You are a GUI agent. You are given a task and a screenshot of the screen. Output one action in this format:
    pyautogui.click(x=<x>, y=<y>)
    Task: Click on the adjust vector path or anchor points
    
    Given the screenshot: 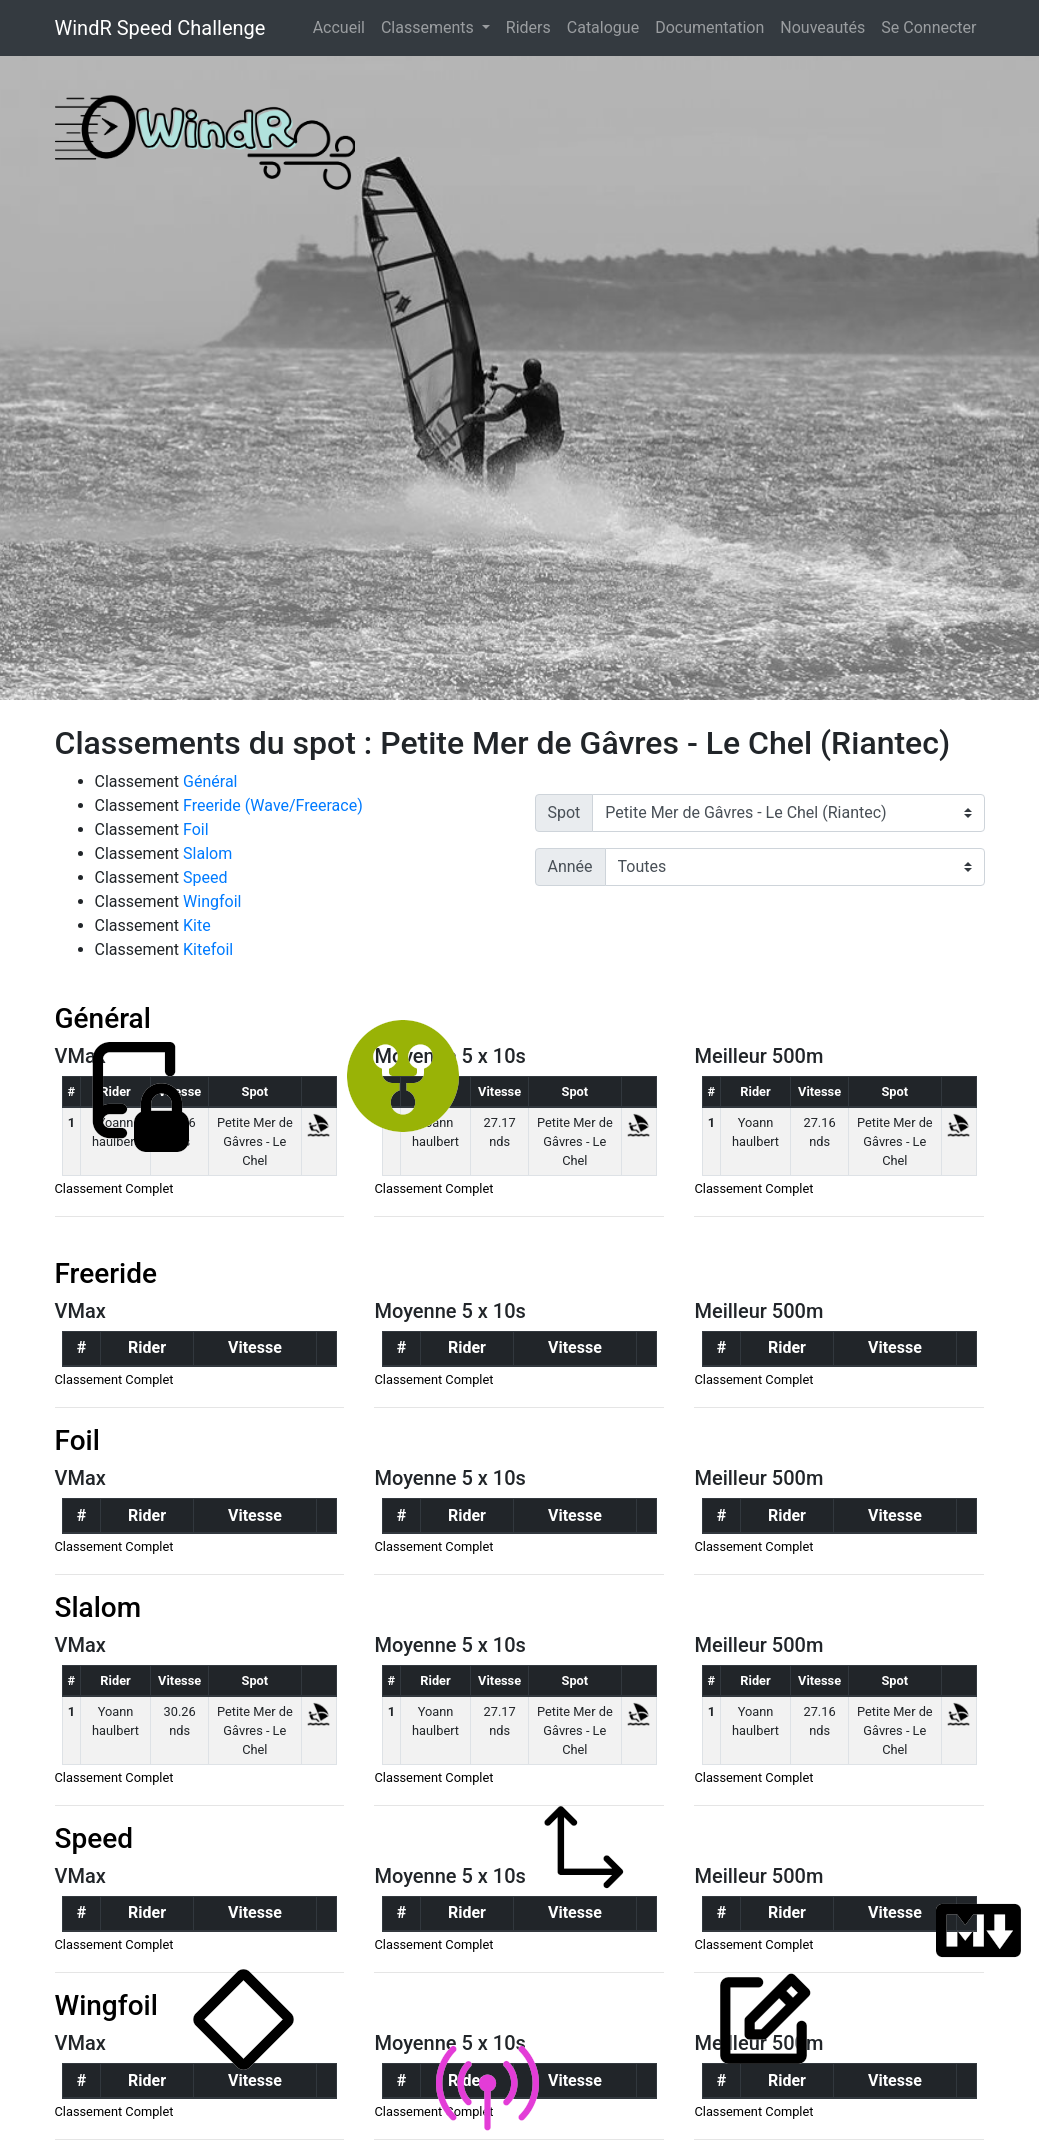 What is the action you would take?
    pyautogui.click(x=580, y=1845)
    